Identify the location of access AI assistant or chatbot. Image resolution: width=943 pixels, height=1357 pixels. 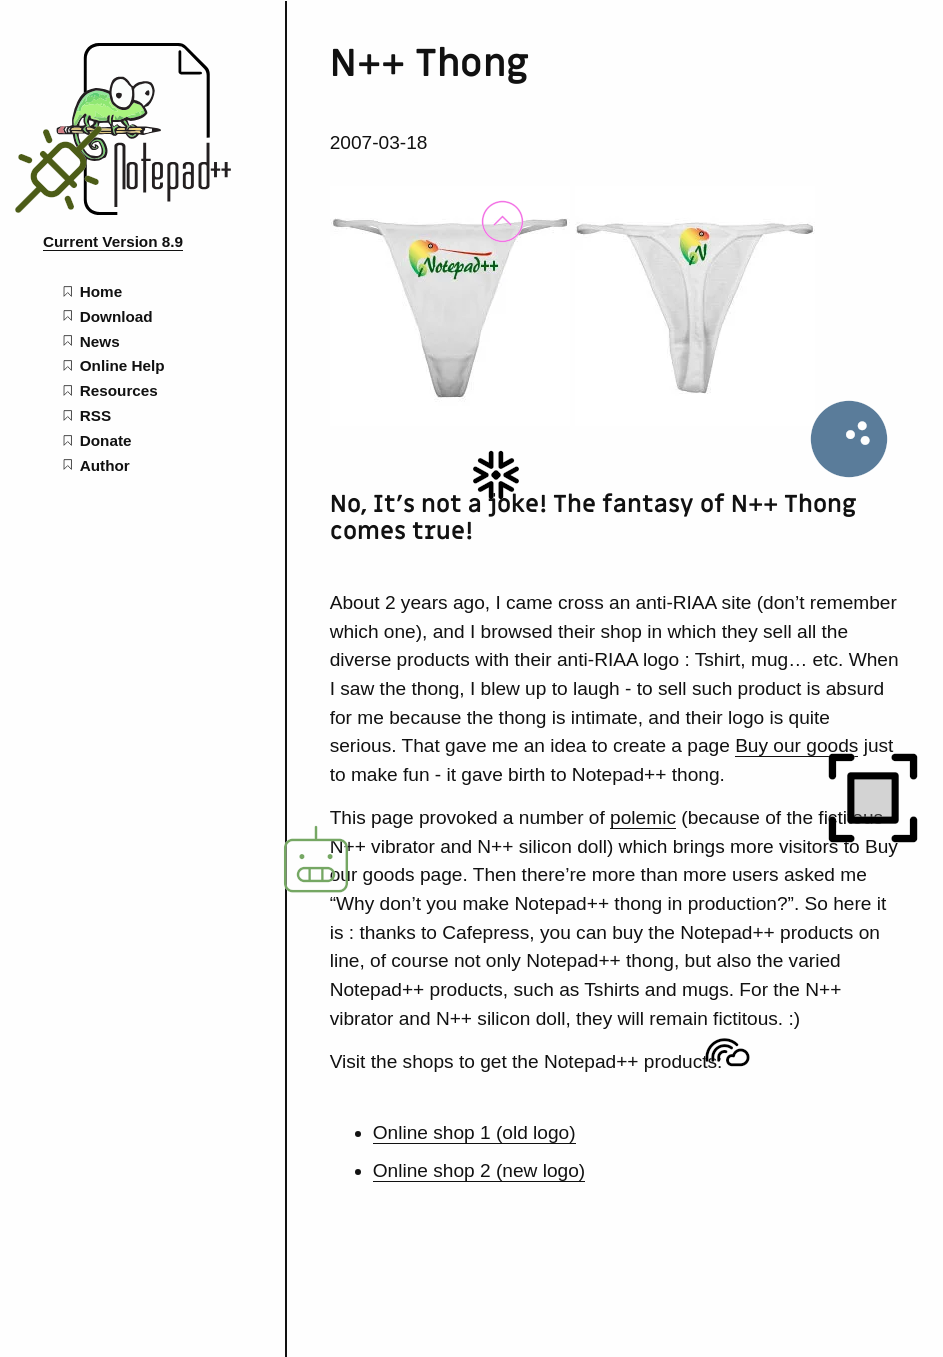
(316, 863).